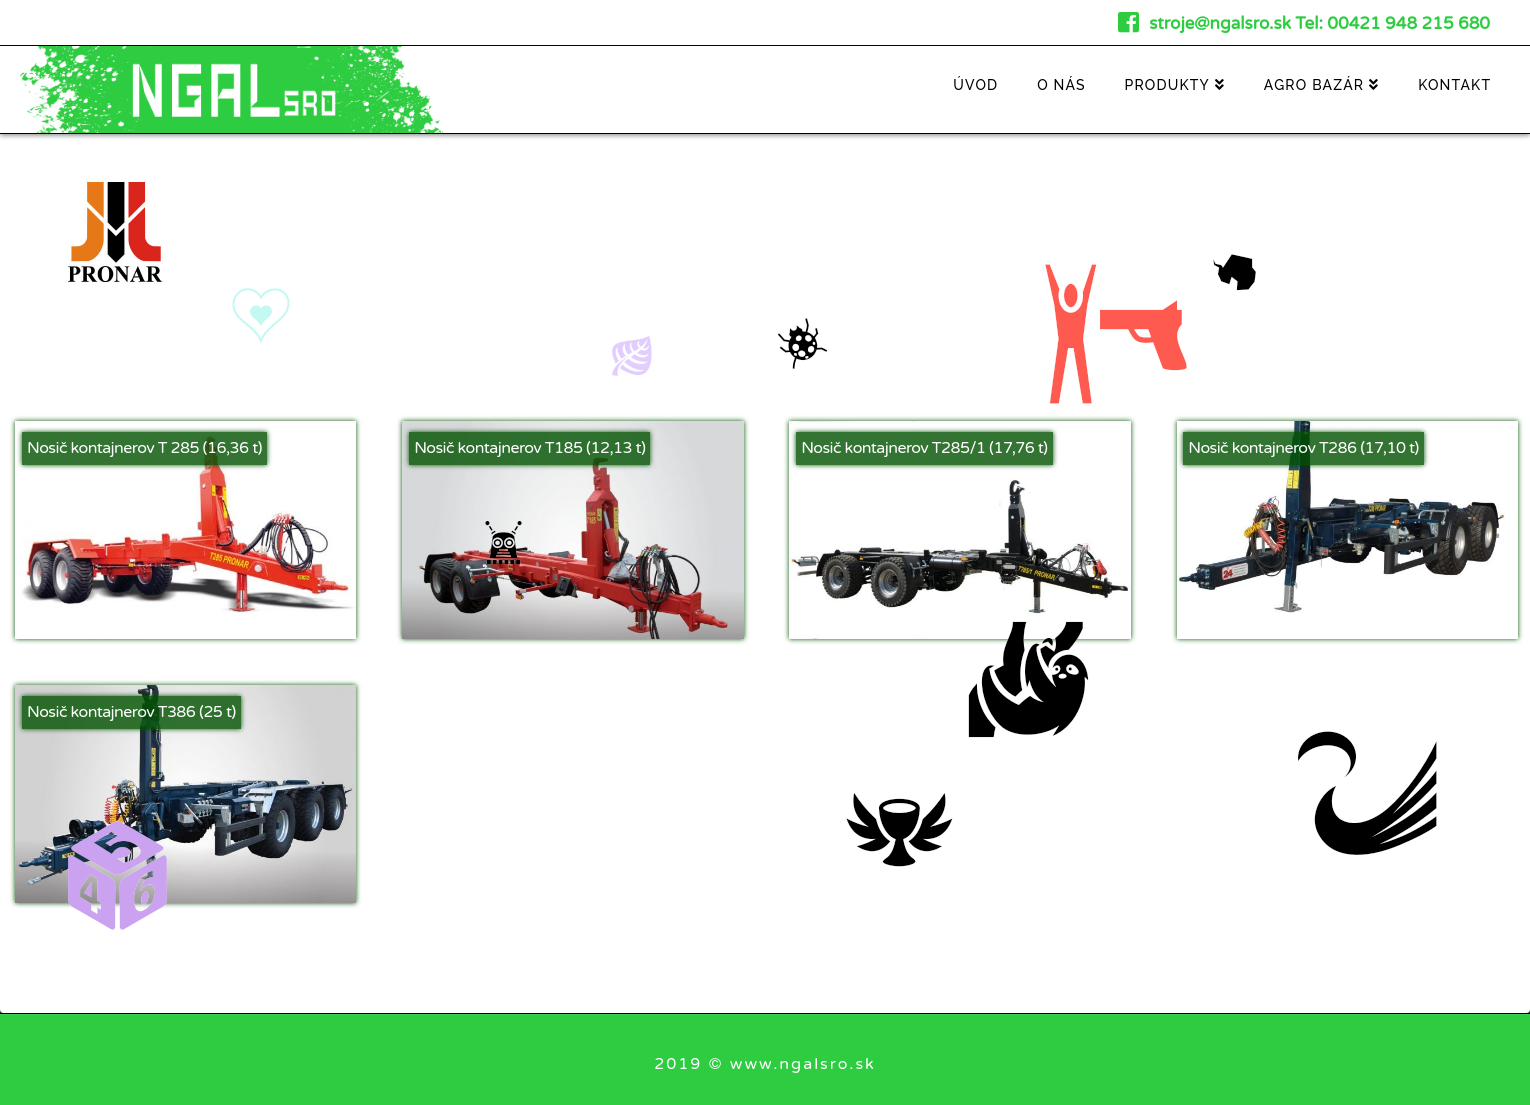 The image size is (1530, 1105). What do you see at coordinates (117, 876) in the screenshot?
I see `roll the dice or start a random action` at bounding box center [117, 876].